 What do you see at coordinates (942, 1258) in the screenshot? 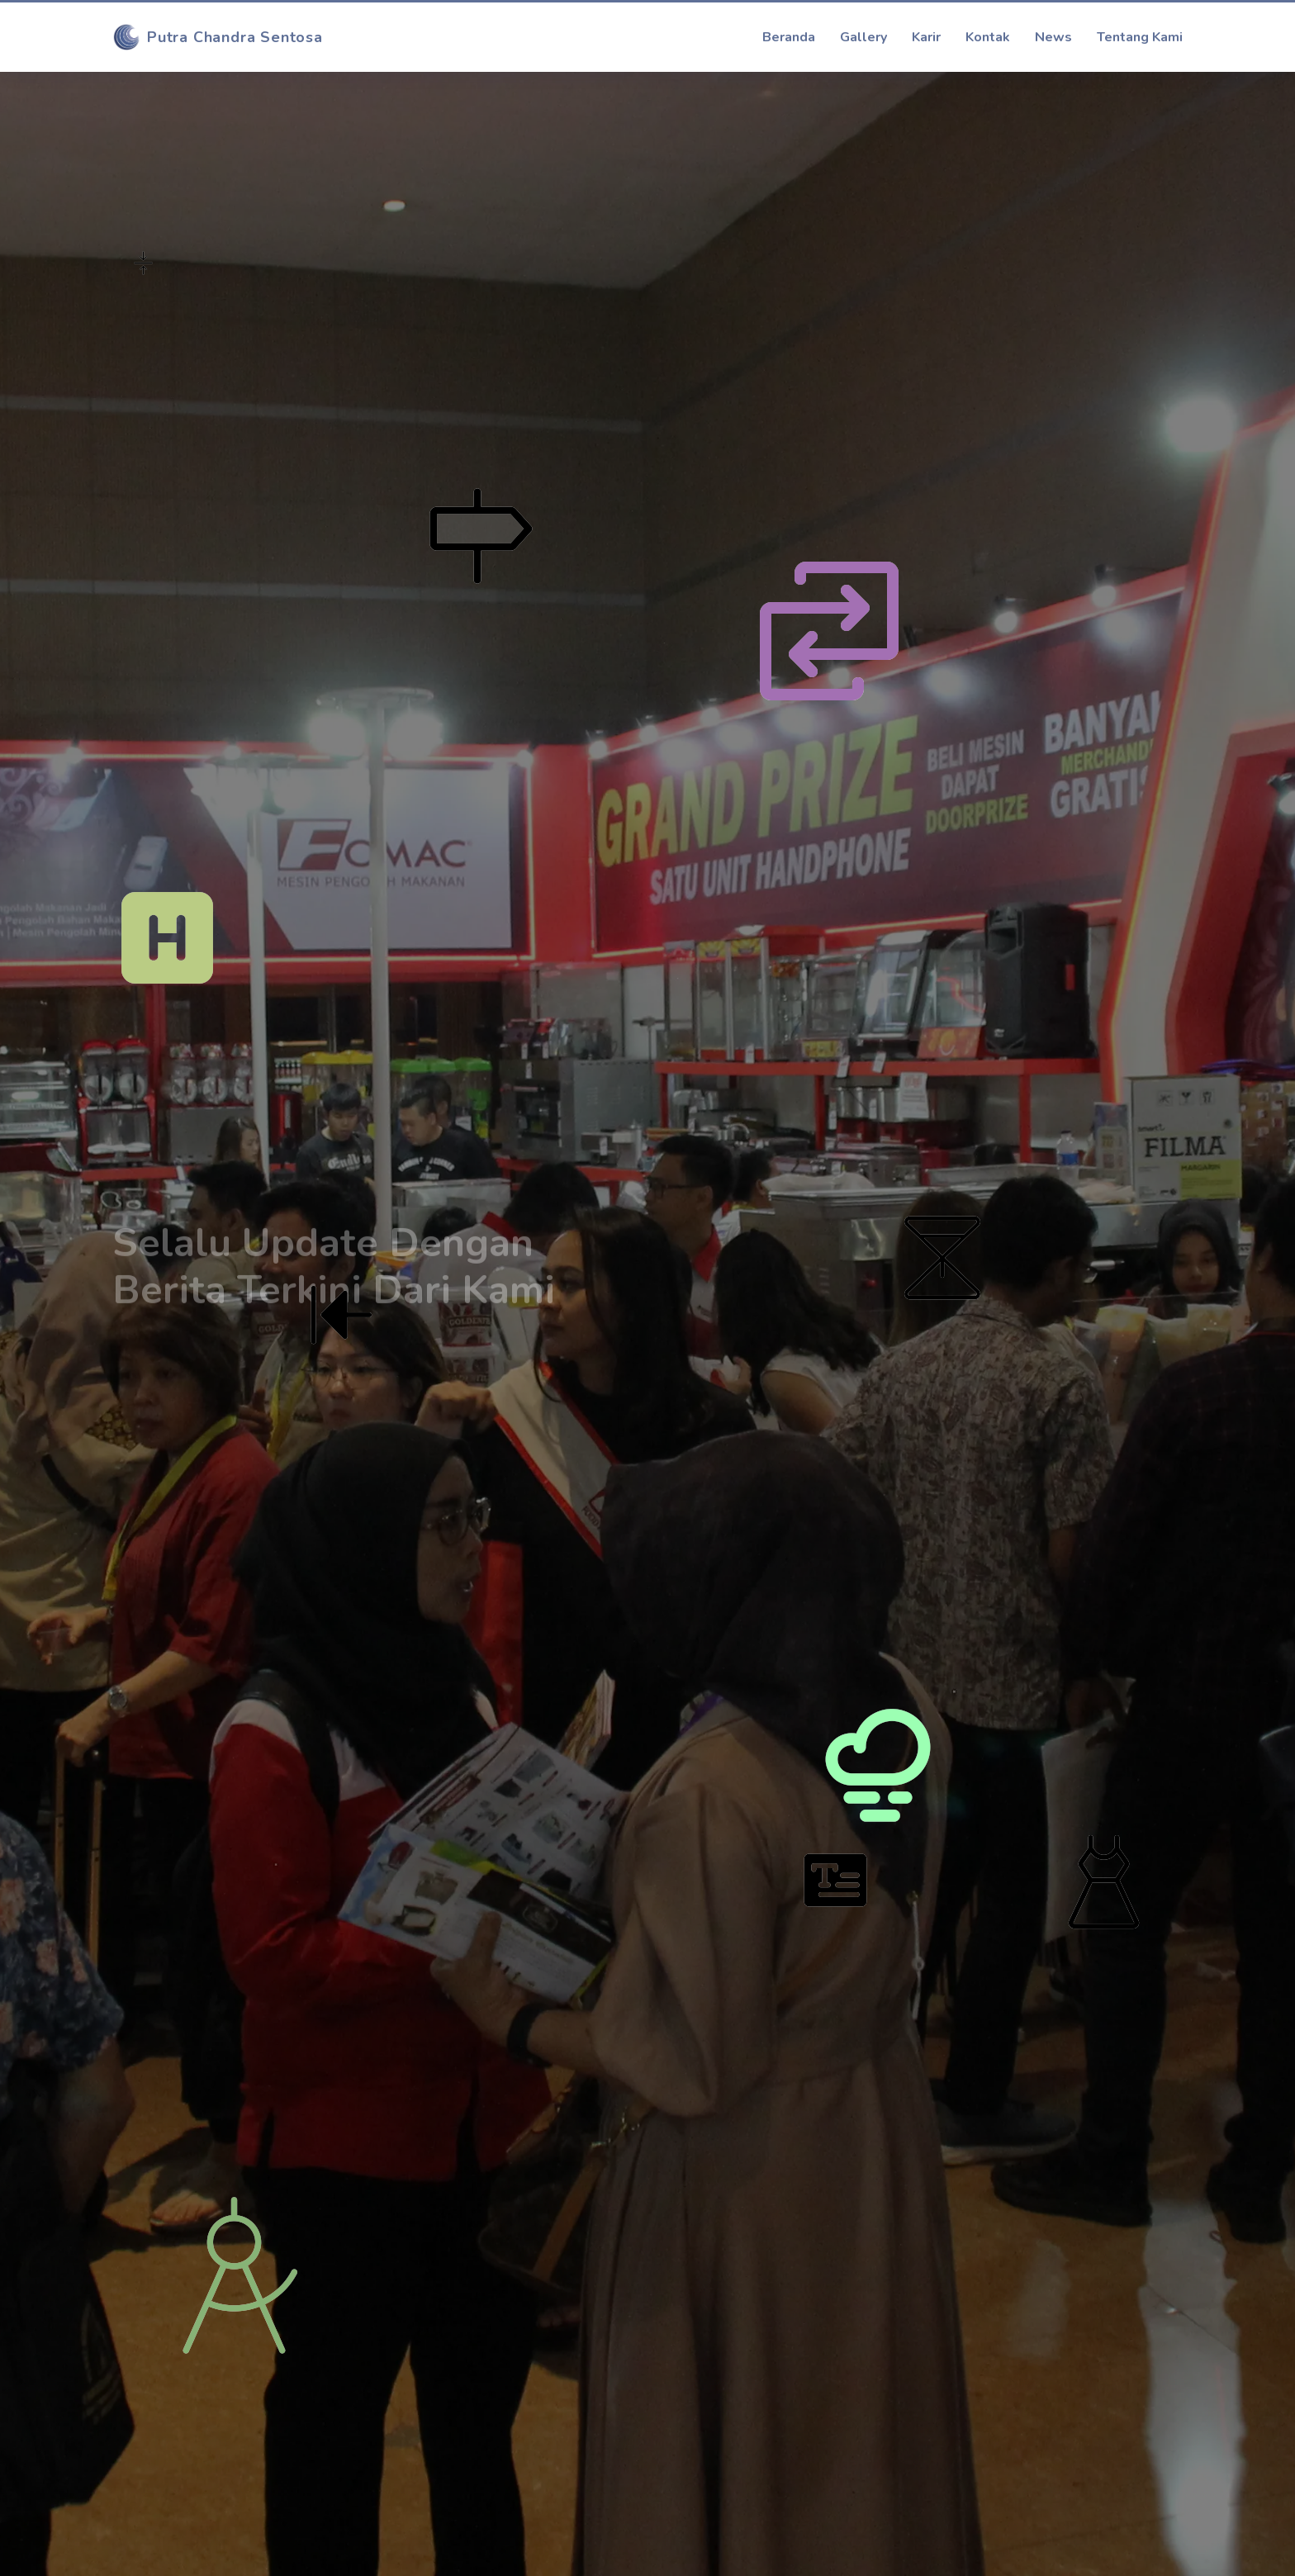
I see `indicates loading or processing in progress` at bounding box center [942, 1258].